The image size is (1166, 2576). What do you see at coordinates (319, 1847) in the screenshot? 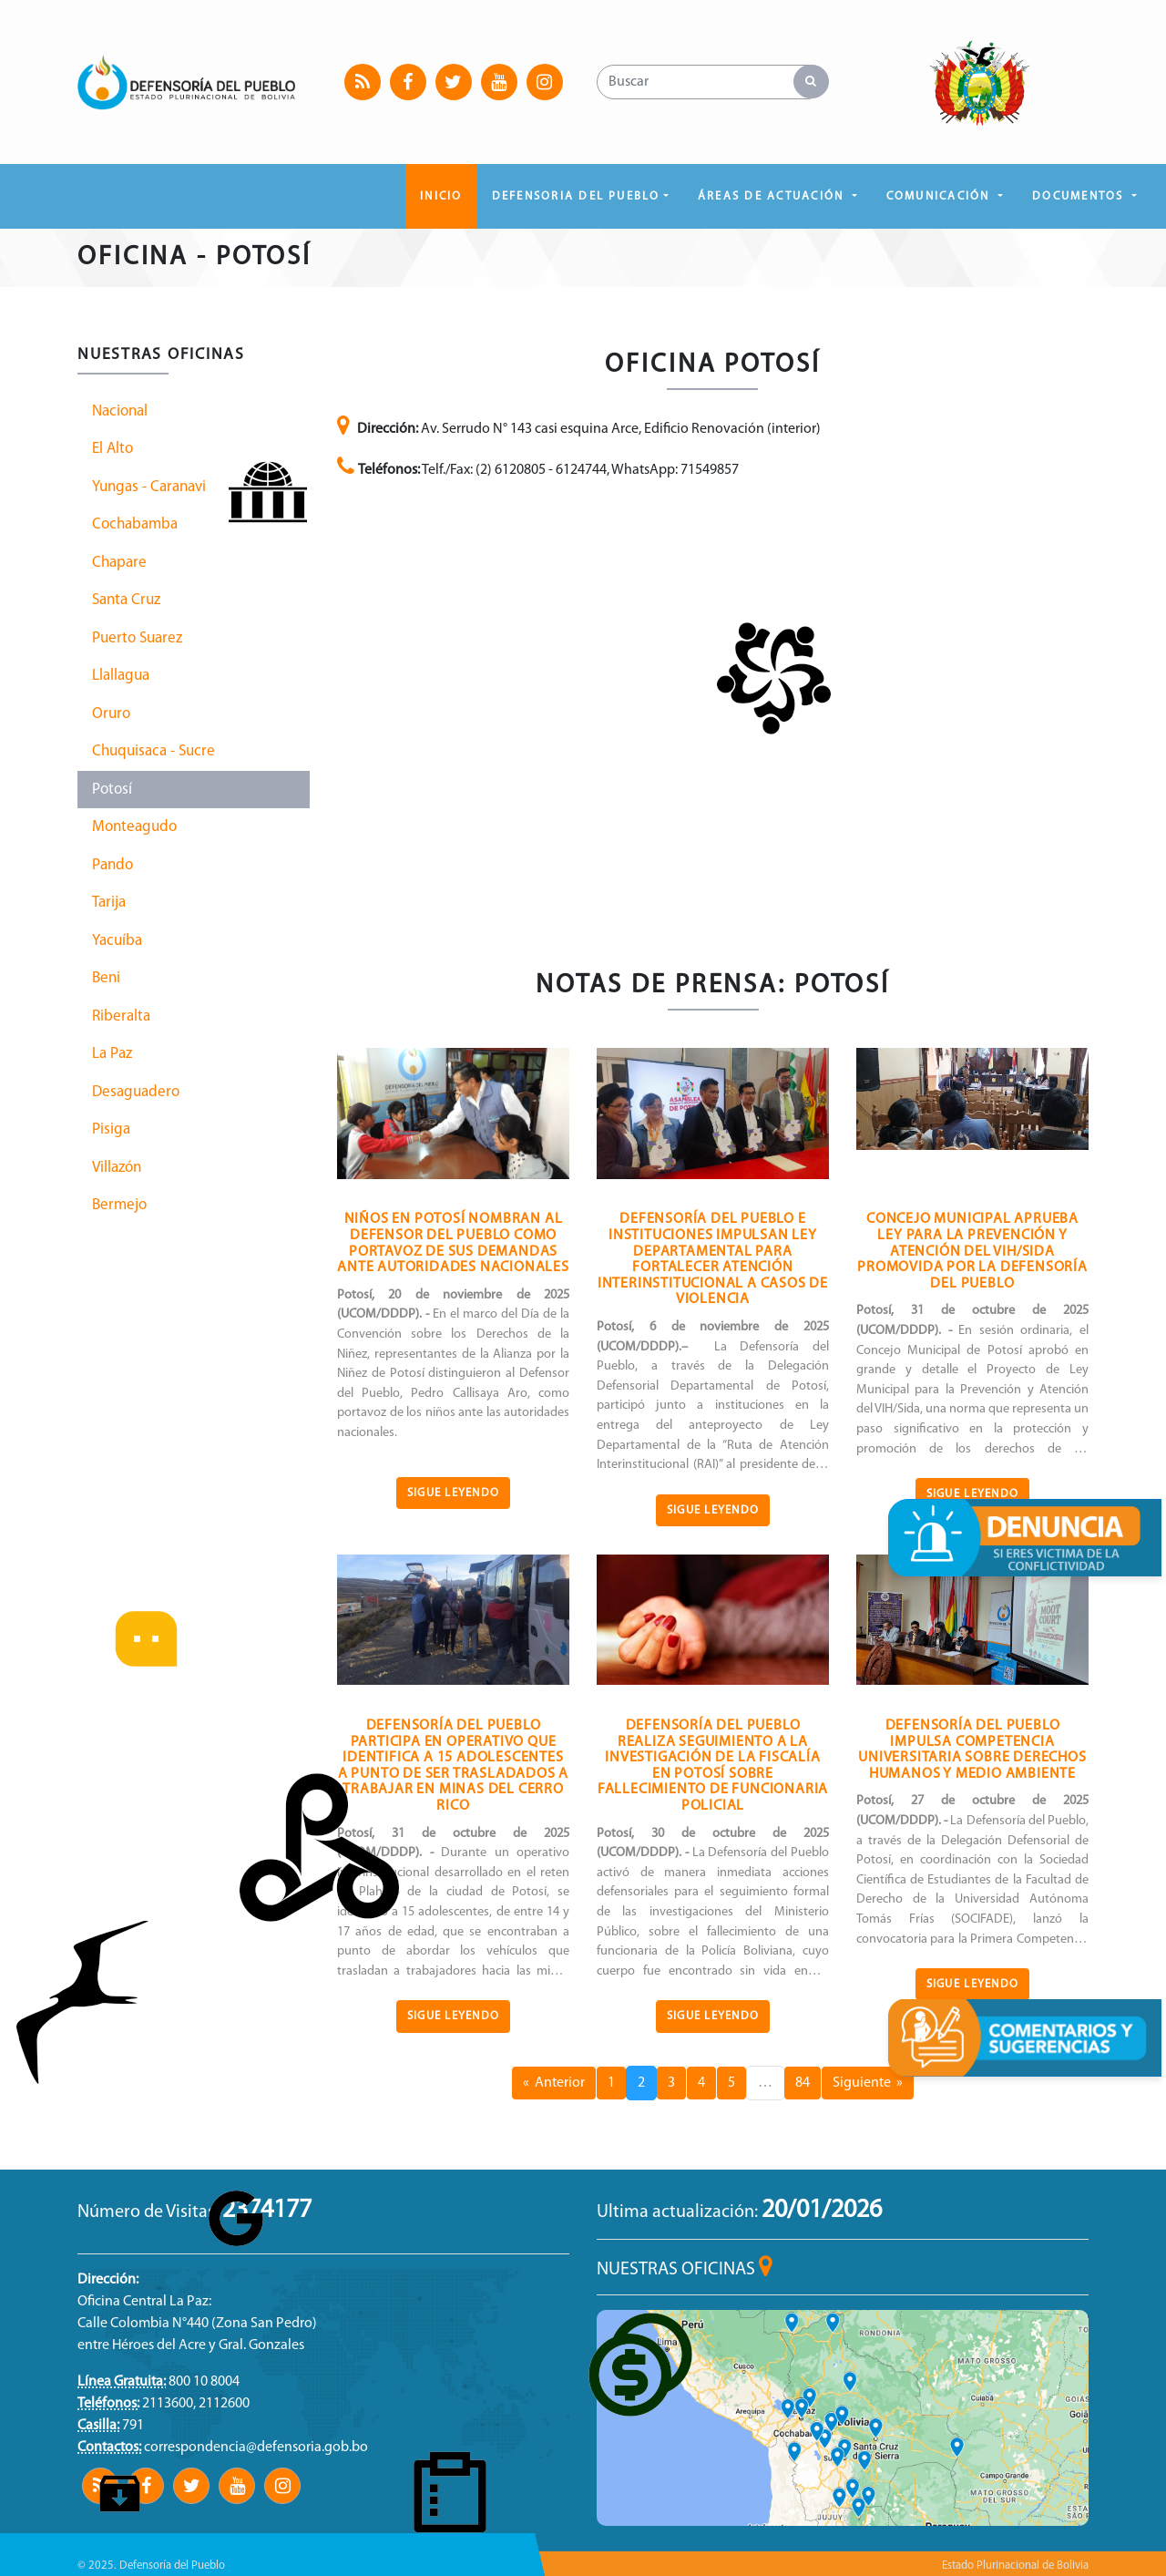
I see `access Google Dataproc cloud service` at bounding box center [319, 1847].